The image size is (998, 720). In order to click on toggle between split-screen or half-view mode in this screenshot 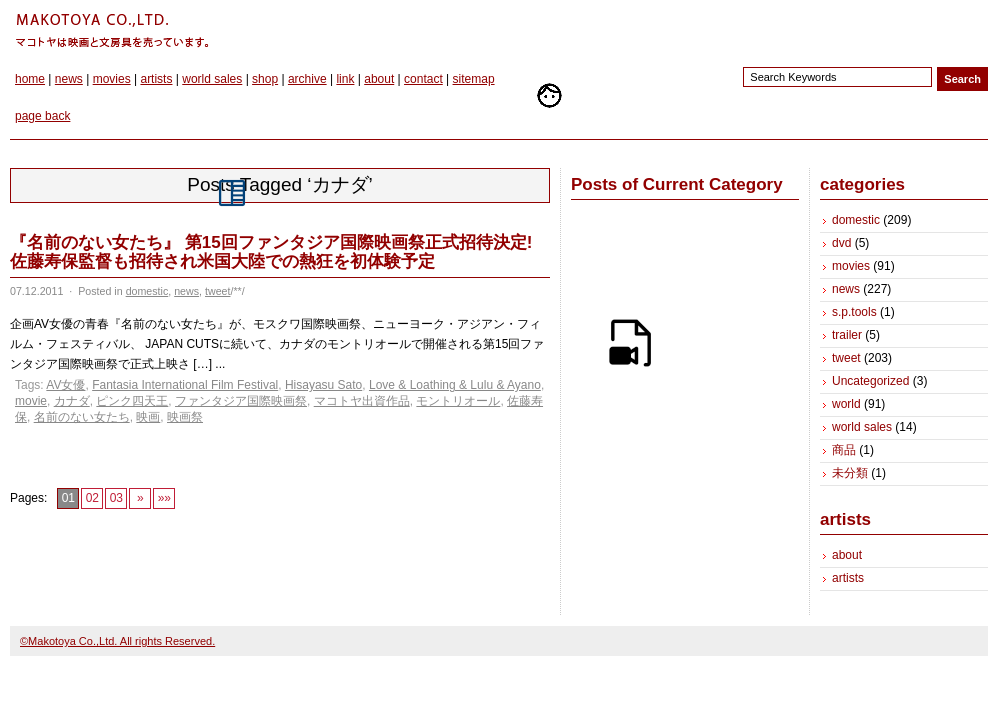, I will do `click(232, 193)`.